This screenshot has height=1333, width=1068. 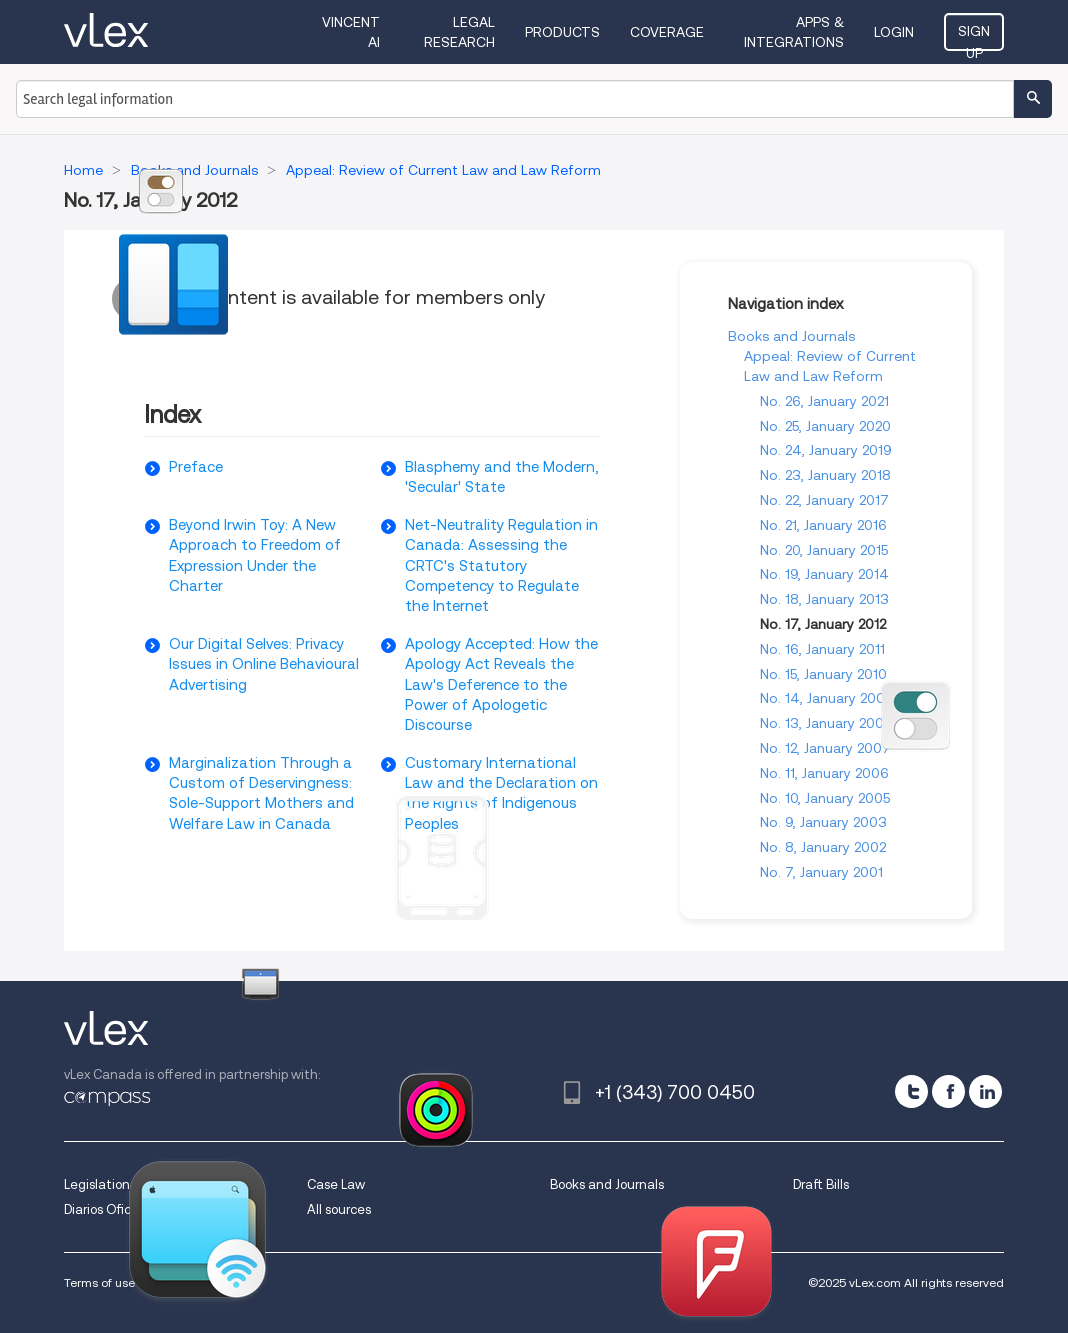 What do you see at coordinates (161, 191) in the screenshot?
I see `open gnome tweaks to customize system settings` at bounding box center [161, 191].